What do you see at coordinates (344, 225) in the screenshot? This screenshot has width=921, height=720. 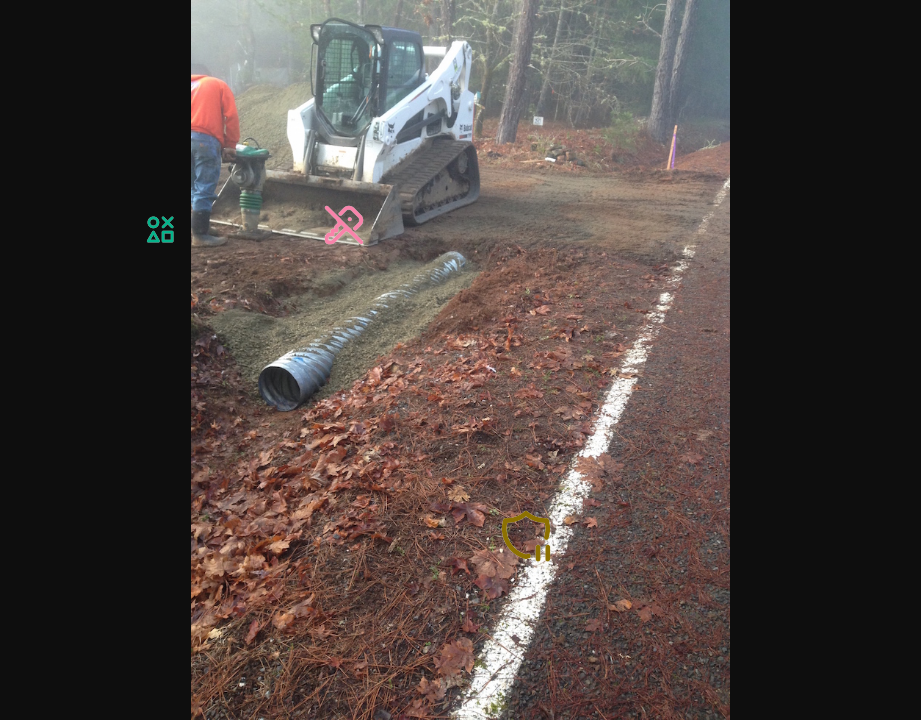 I see `access denied or authentication disabled` at bounding box center [344, 225].